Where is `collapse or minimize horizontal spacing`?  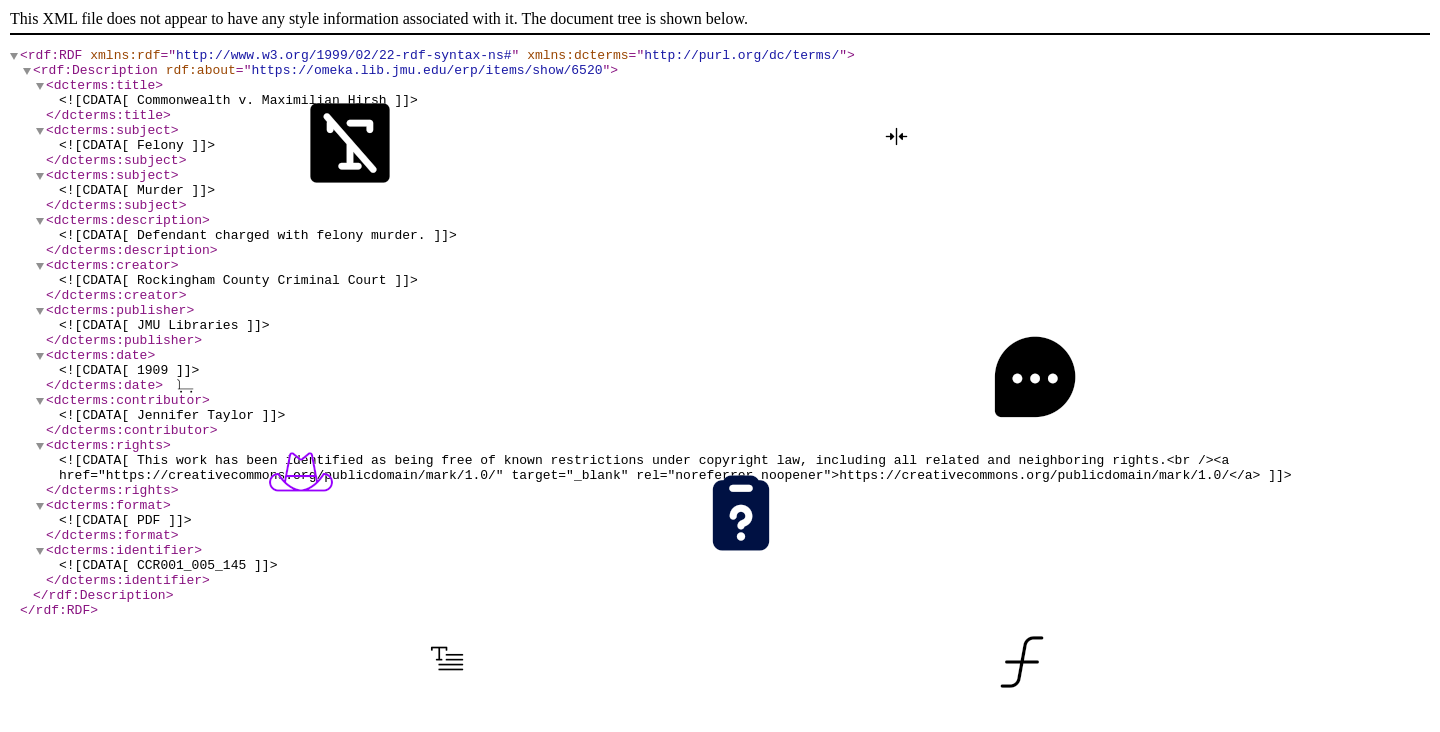
collapse or minimize horizontal spacing is located at coordinates (896, 136).